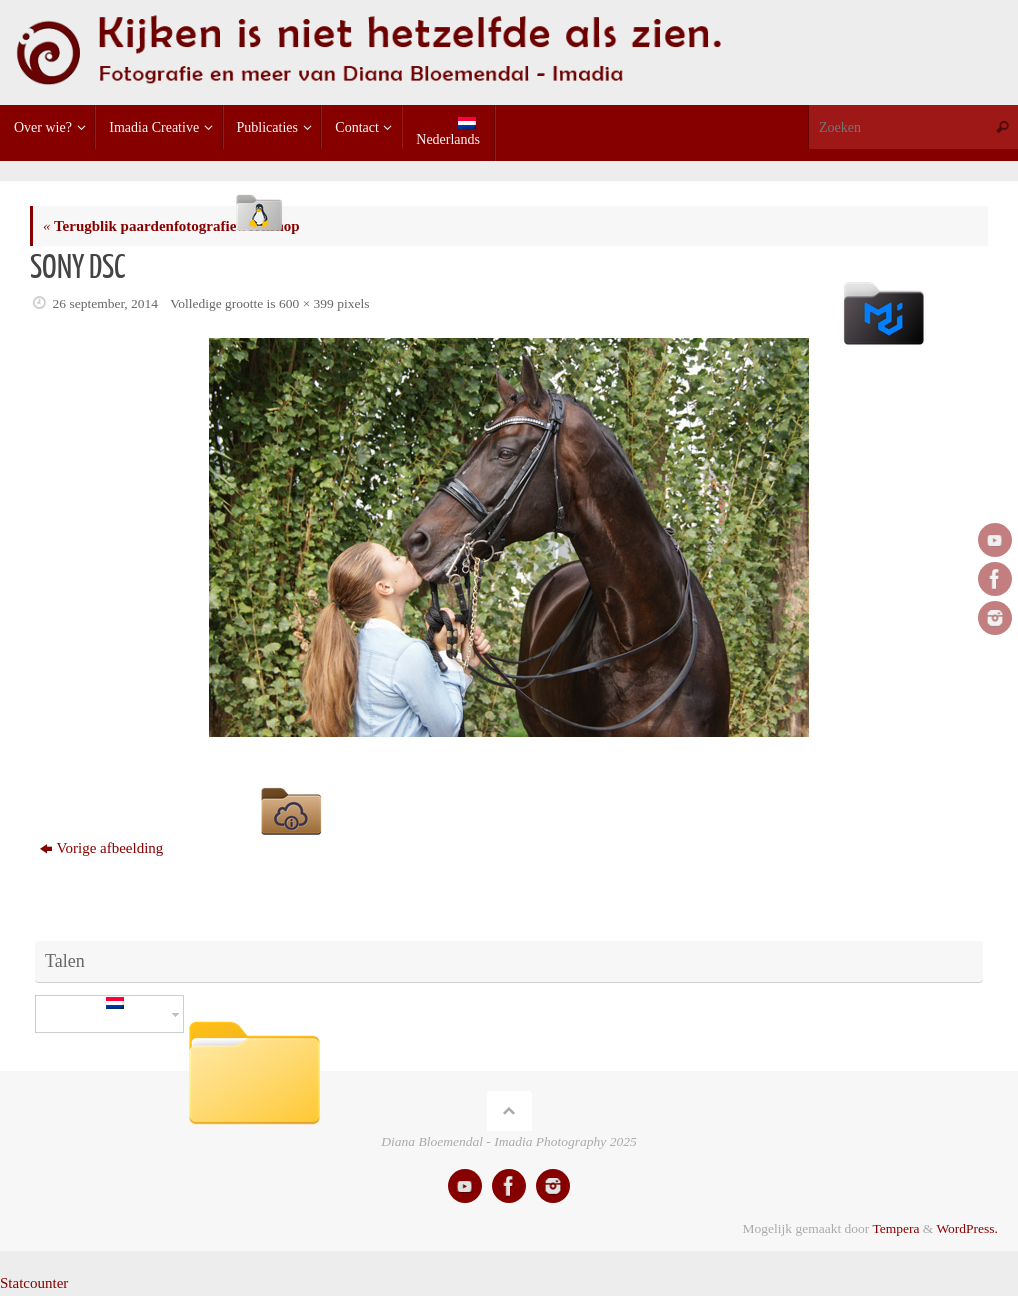 This screenshot has width=1018, height=1296. What do you see at coordinates (883, 315) in the screenshot?
I see `open folder containing Material UI project files` at bounding box center [883, 315].